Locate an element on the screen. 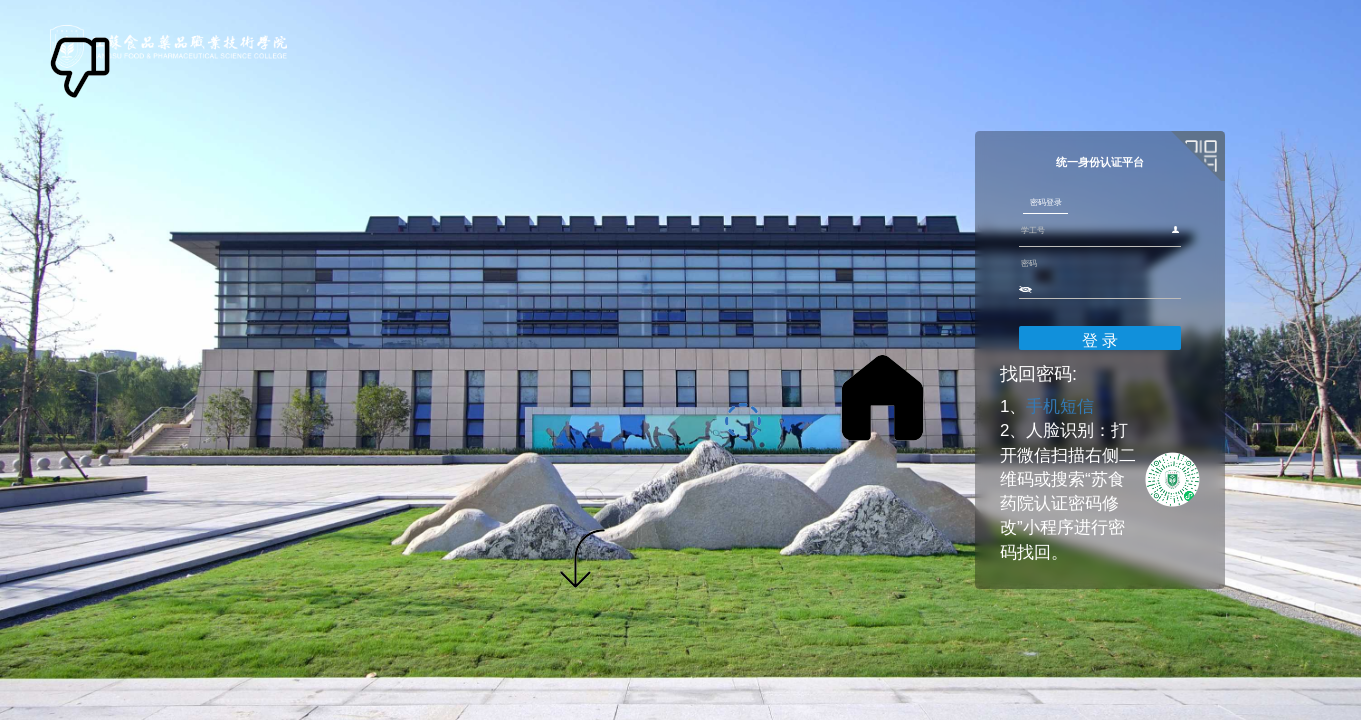 This screenshot has height=720, width=1361. go back and down in navigation is located at coordinates (582, 558).